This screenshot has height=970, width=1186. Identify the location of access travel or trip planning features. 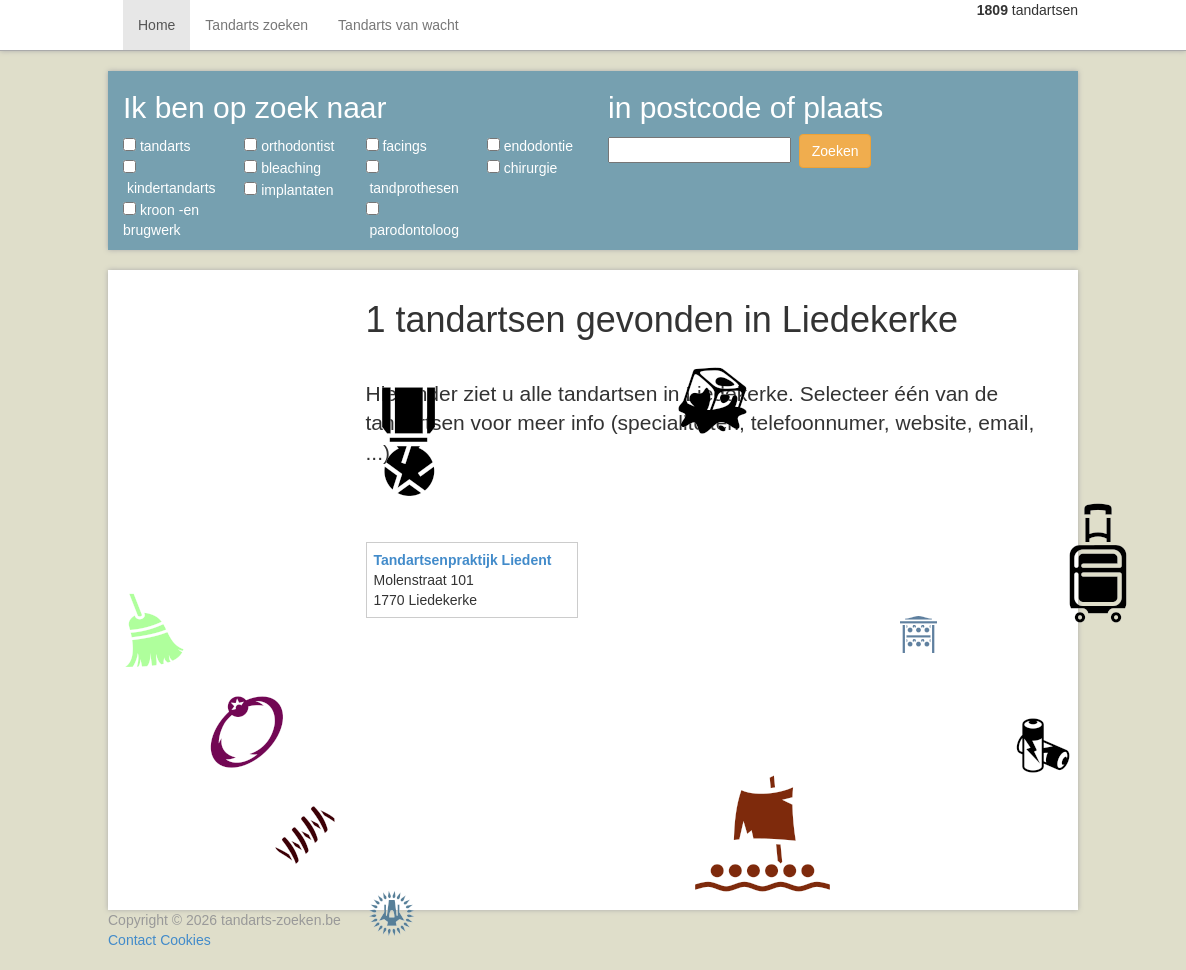
(1098, 563).